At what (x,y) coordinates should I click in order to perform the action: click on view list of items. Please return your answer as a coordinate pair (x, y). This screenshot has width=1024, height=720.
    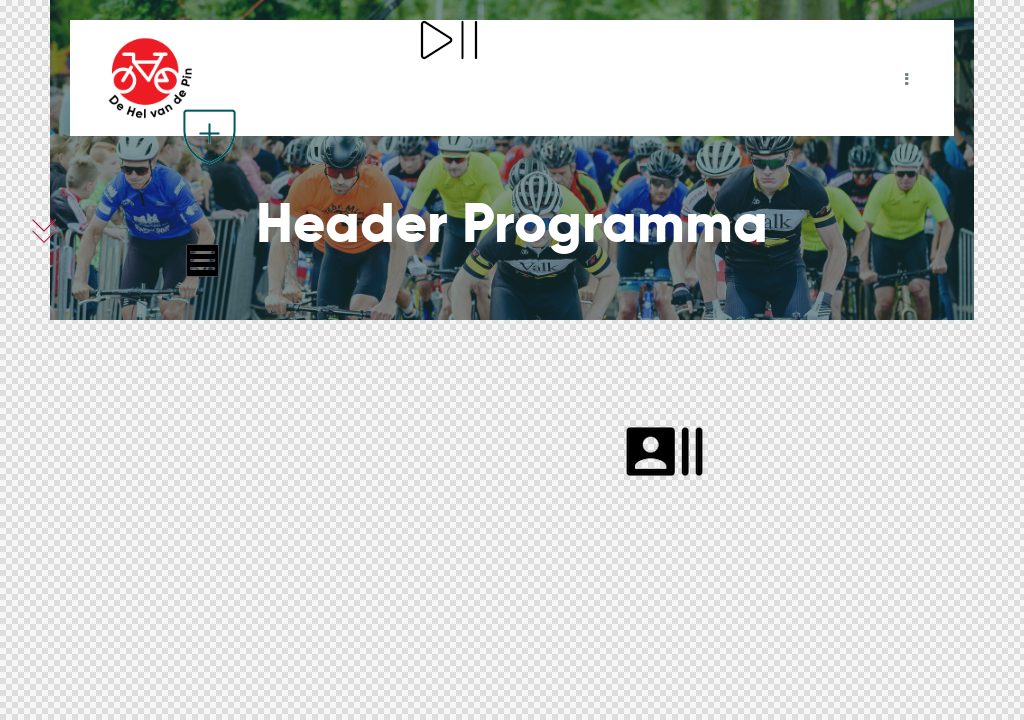
    Looking at the image, I should click on (202, 260).